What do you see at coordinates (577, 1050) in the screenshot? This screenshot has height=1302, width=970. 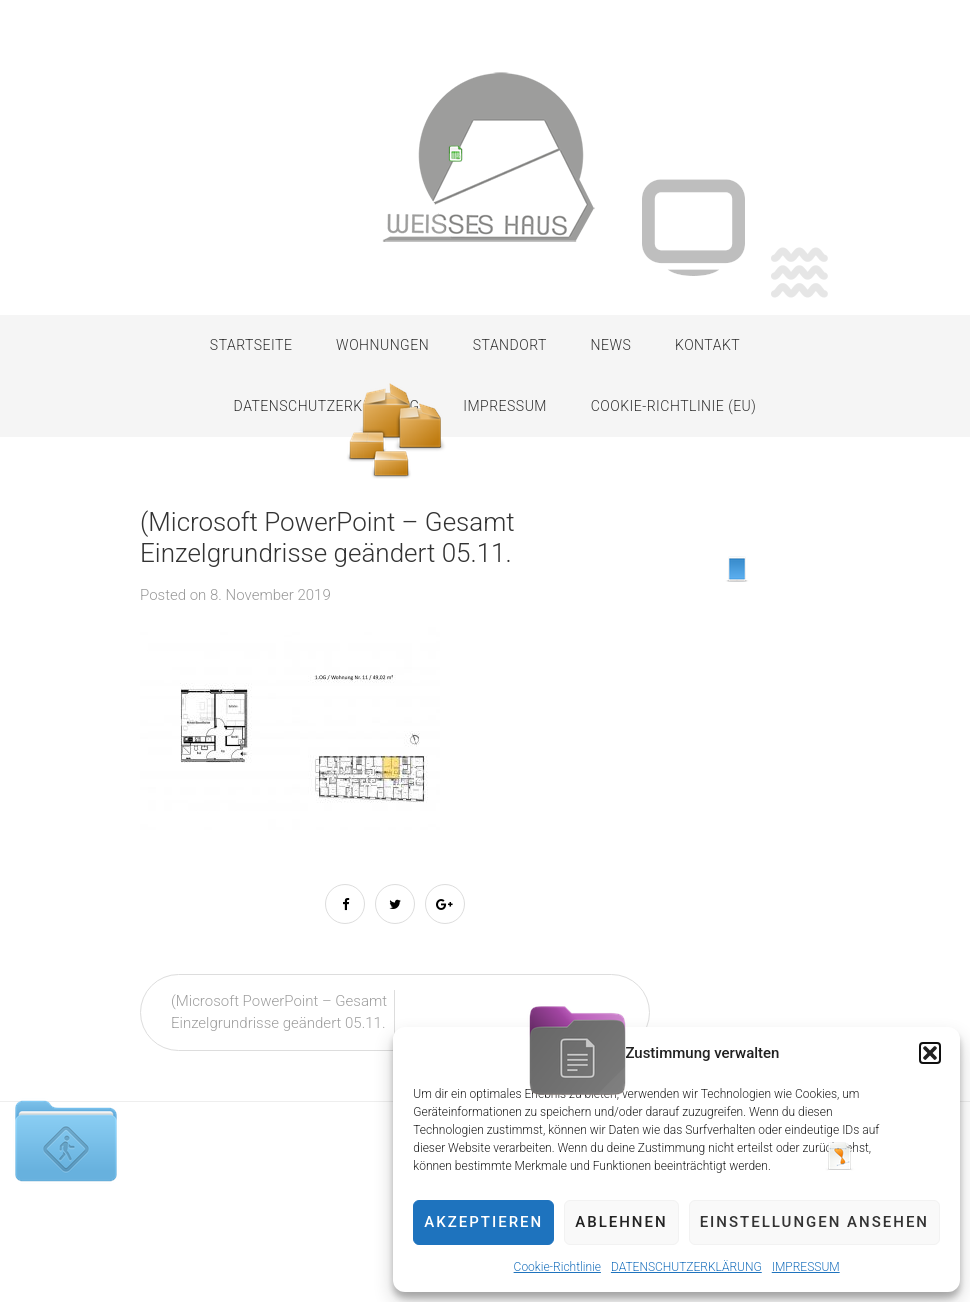 I see `open documents folder` at bounding box center [577, 1050].